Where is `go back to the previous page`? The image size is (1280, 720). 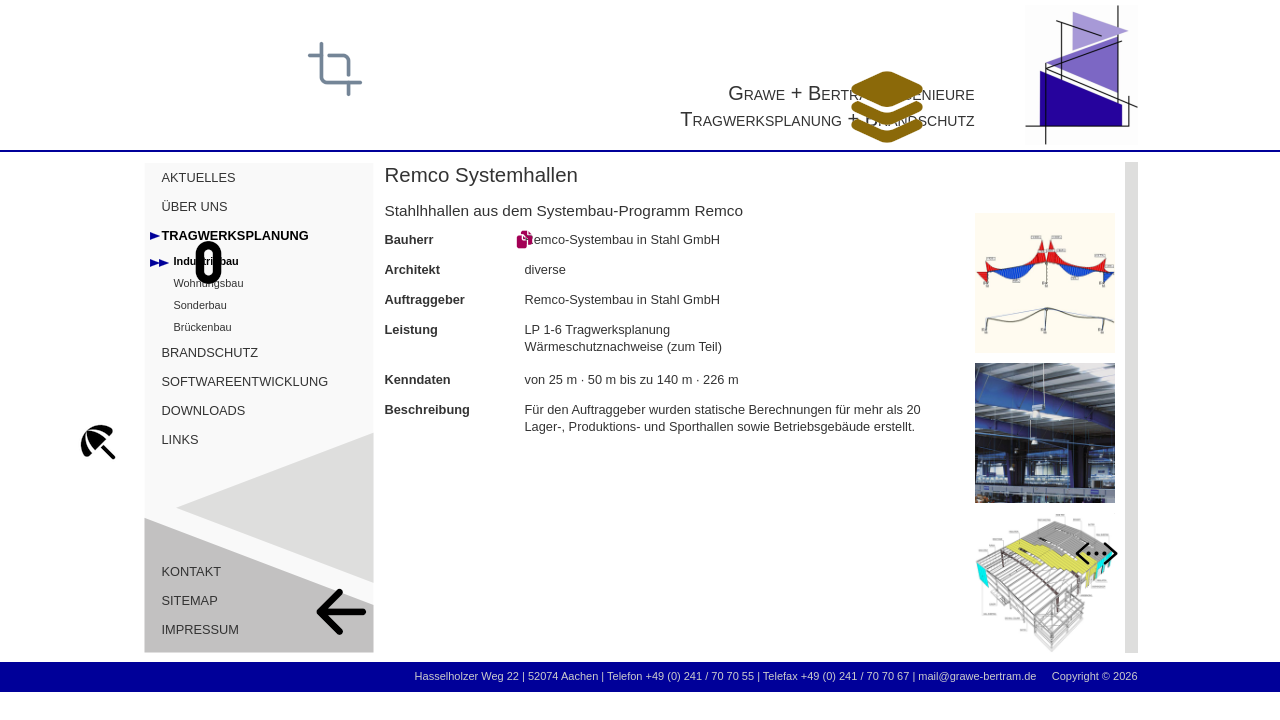
go back to the previous page is located at coordinates (343, 613).